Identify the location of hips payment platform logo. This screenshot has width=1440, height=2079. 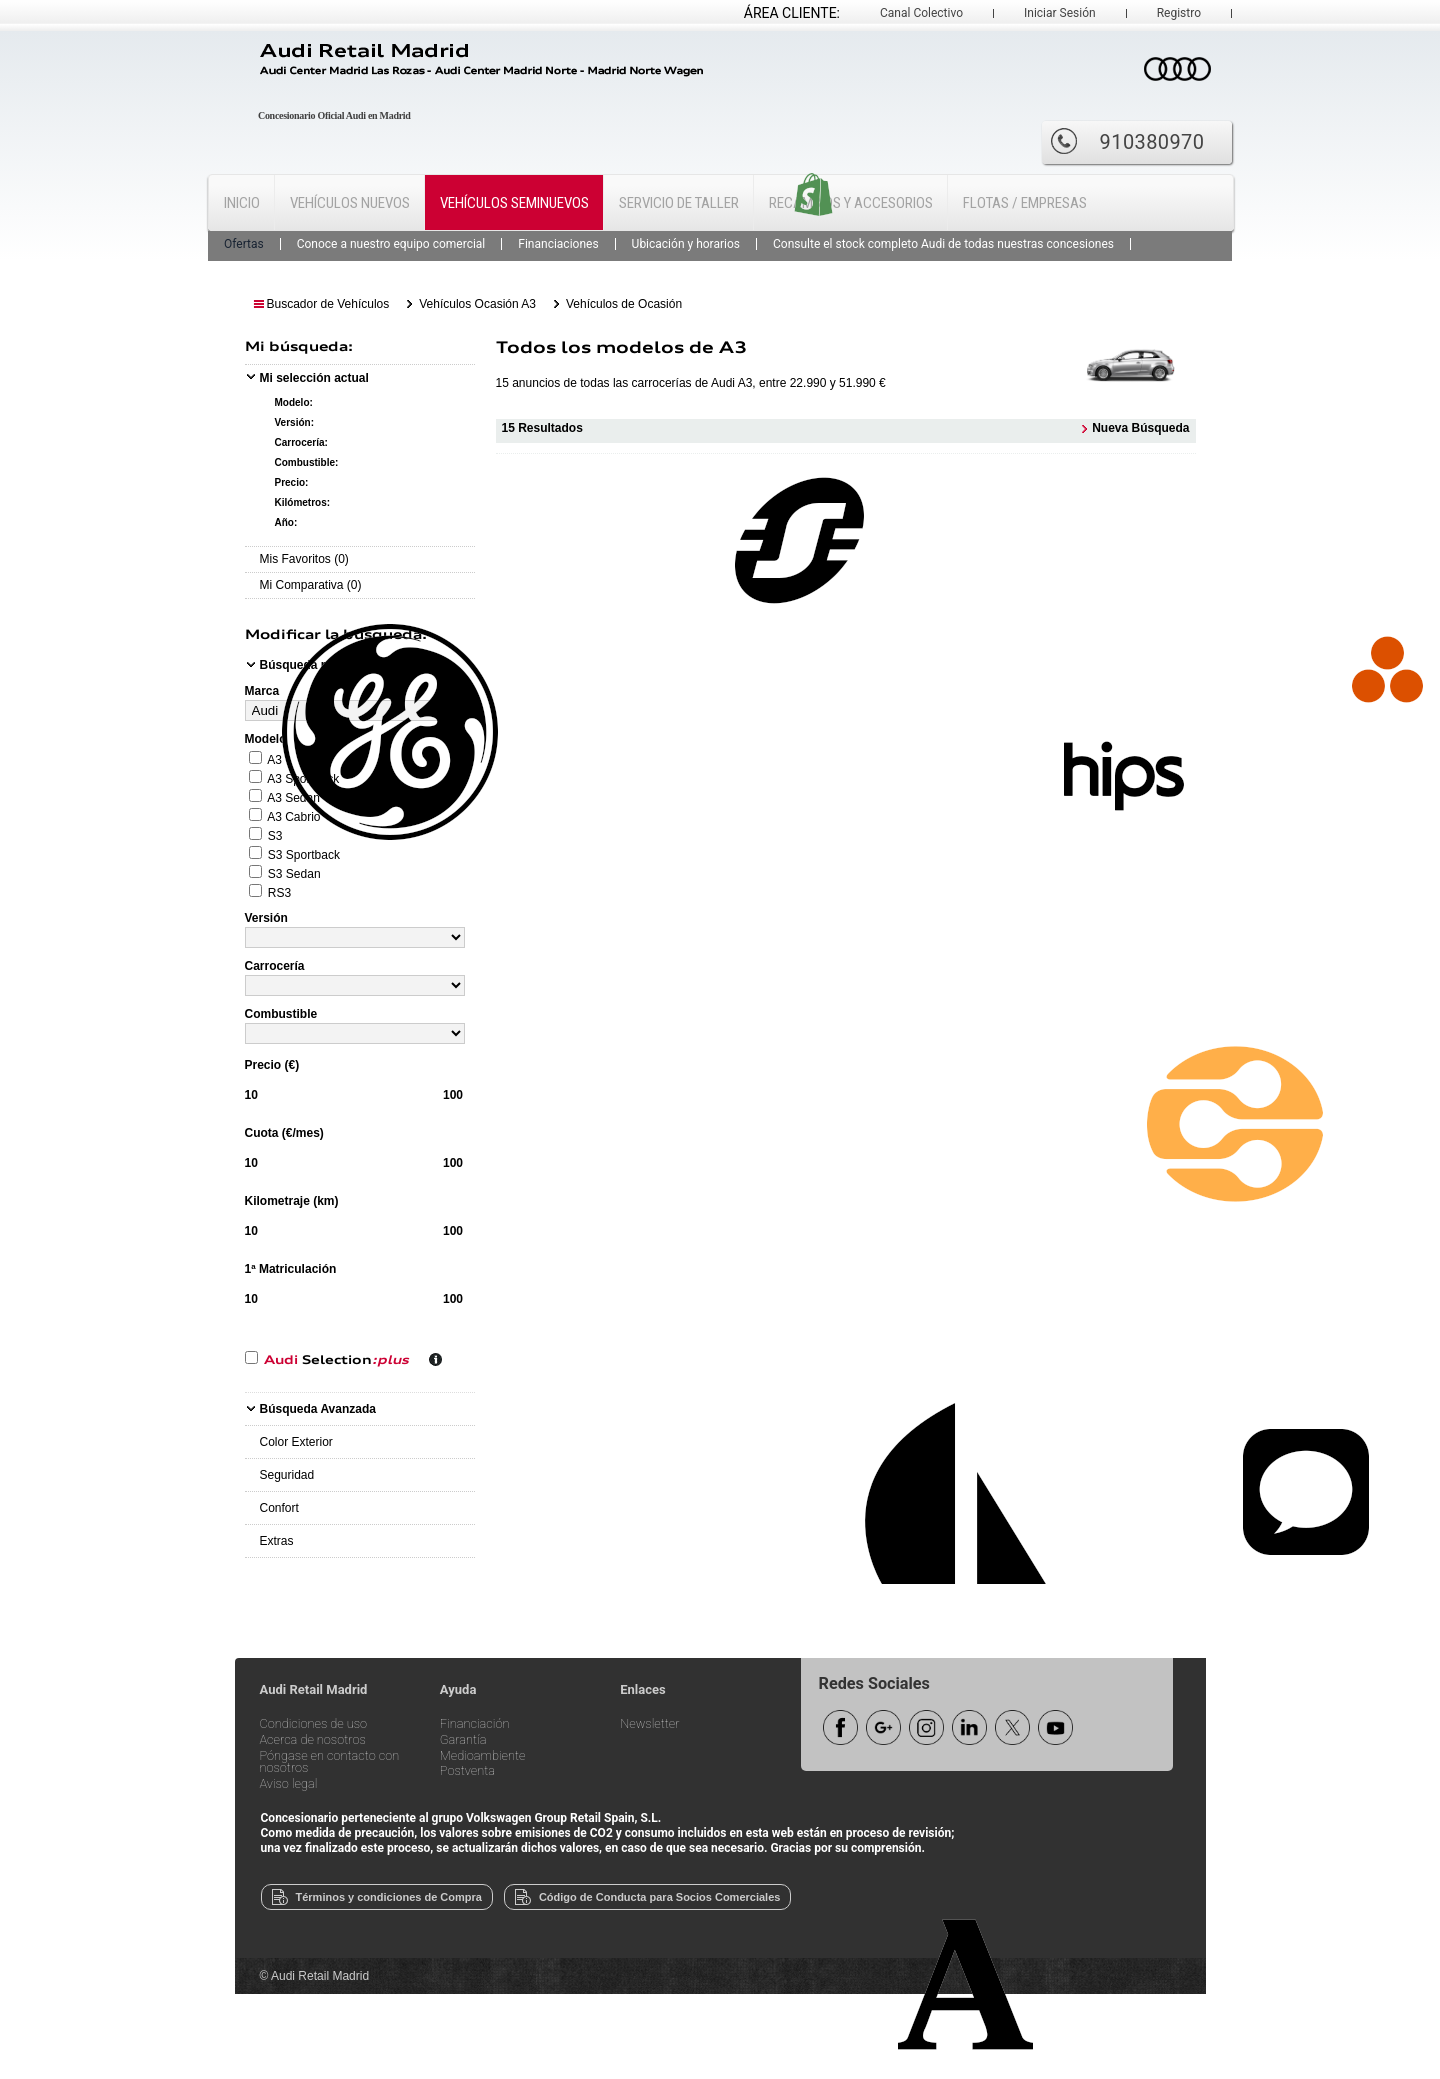
(1124, 776).